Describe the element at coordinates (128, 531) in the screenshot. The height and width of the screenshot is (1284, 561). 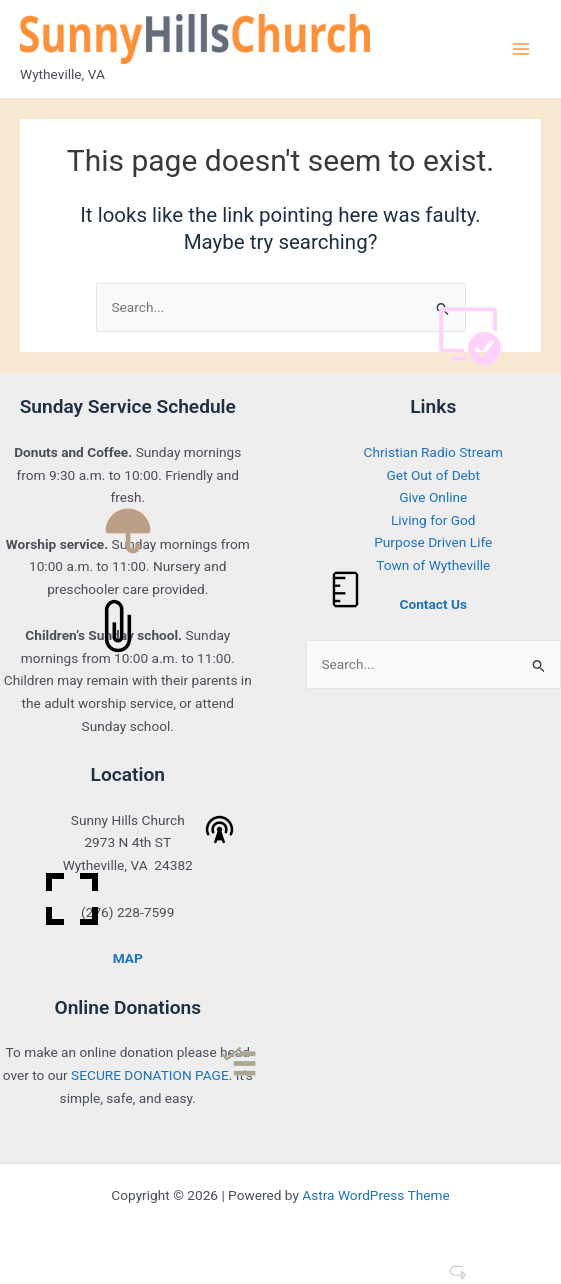
I see `view weather protection or rain forecast` at that location.